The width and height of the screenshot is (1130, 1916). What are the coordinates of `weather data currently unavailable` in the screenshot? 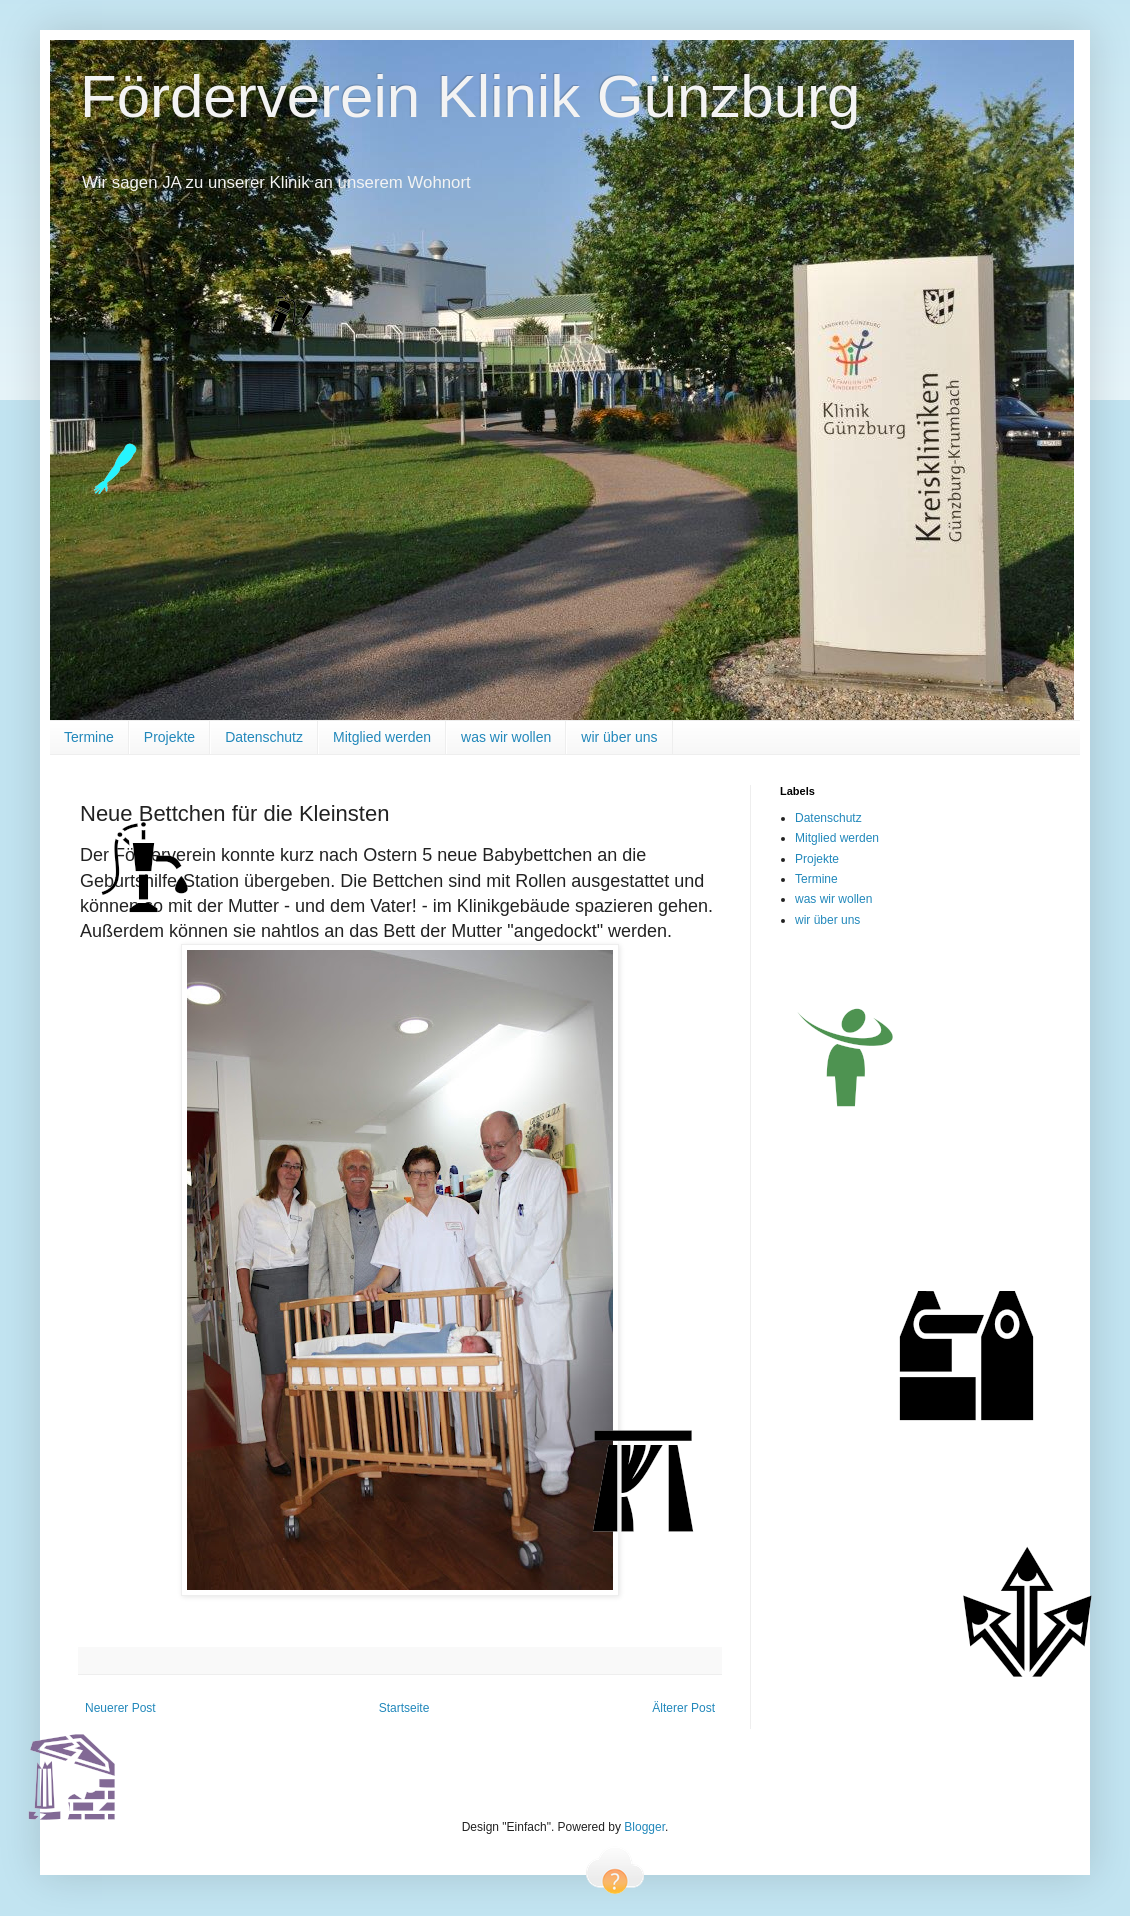 It's located at (615, 1870).